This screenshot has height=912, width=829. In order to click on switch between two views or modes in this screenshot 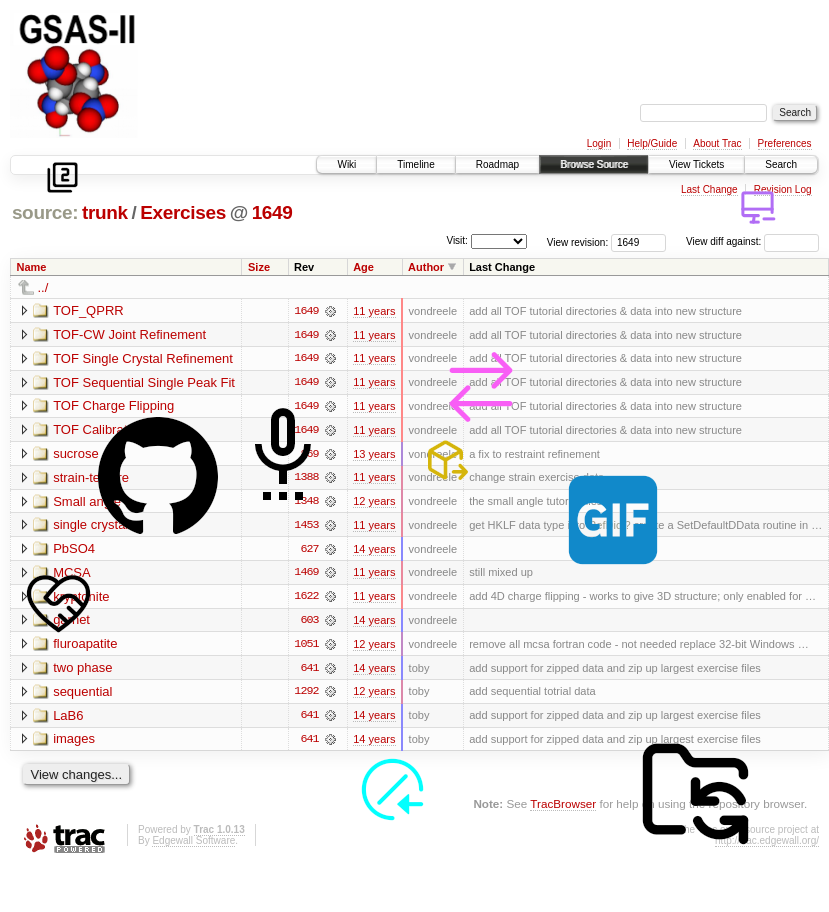, I will do `click(481, 387)`.